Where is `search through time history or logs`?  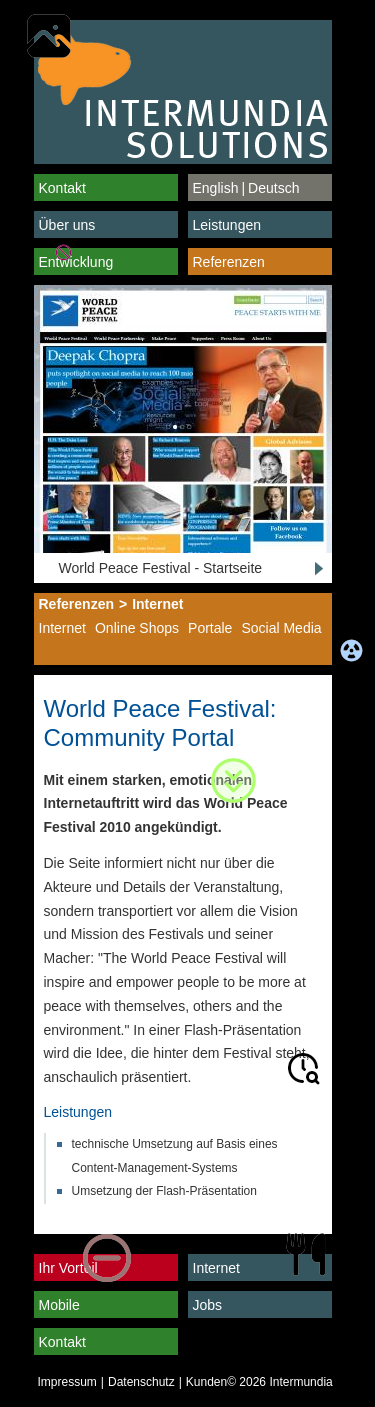
search through time history or logs is located at coordinates (303, 1068).